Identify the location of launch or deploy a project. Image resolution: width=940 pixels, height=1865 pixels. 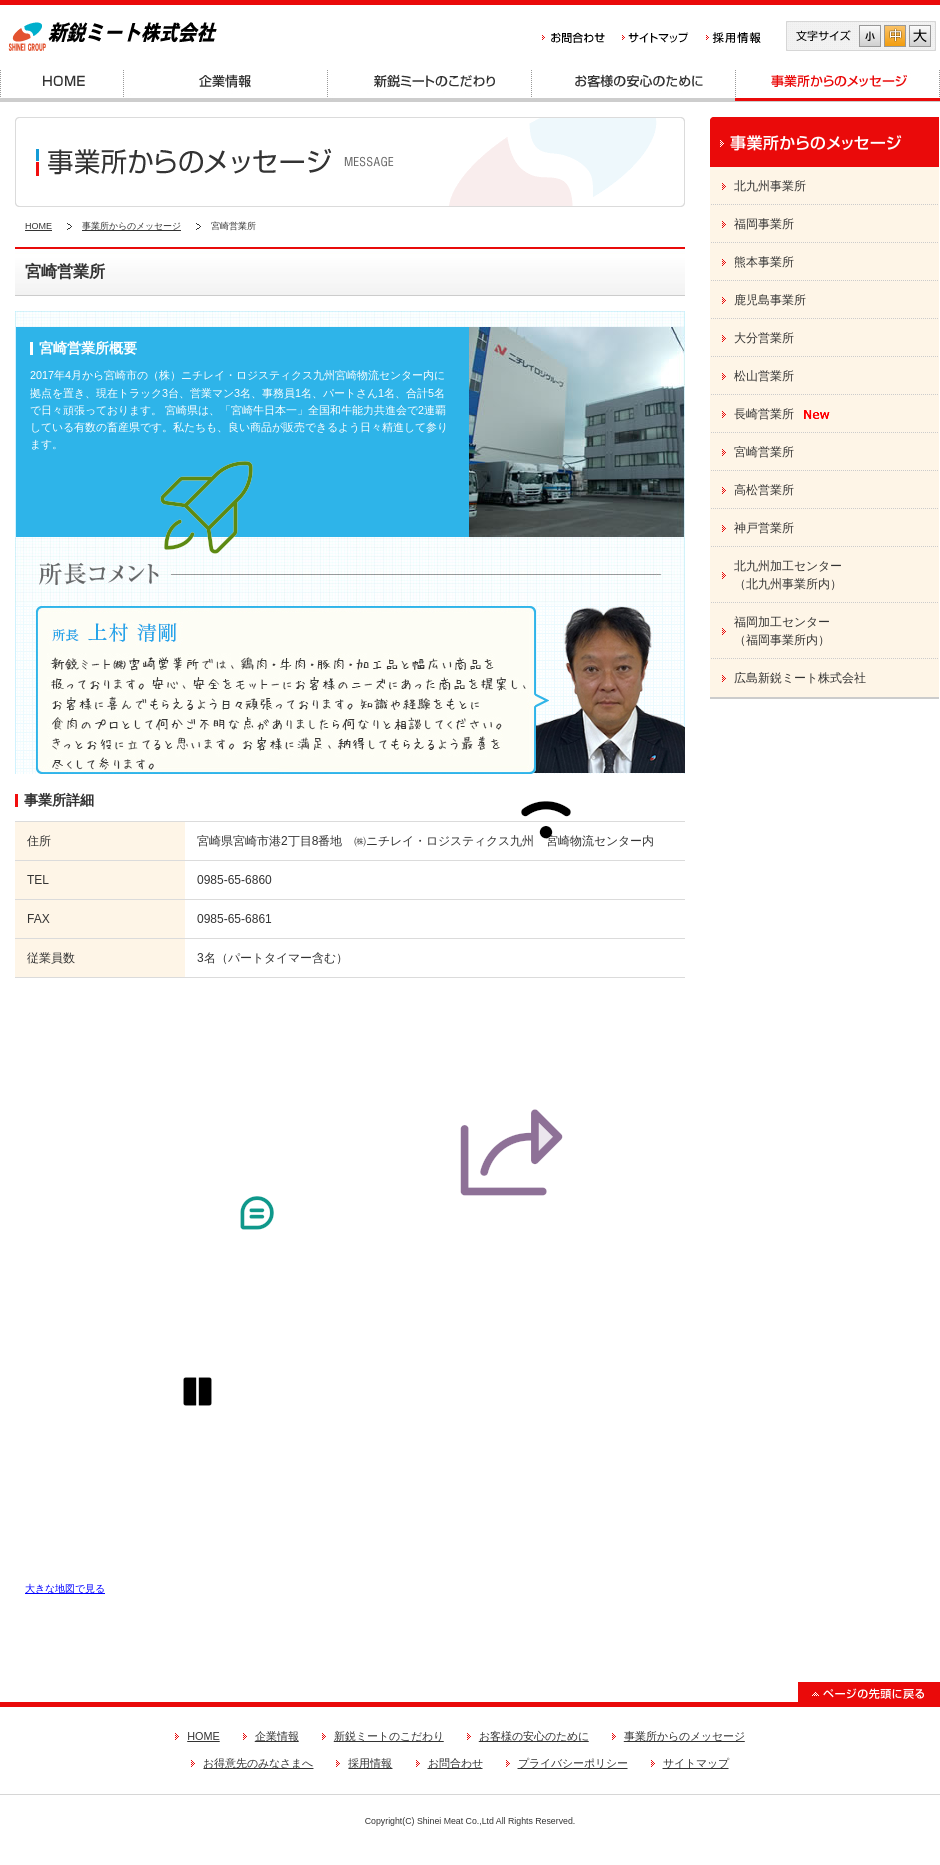
(208, 505).